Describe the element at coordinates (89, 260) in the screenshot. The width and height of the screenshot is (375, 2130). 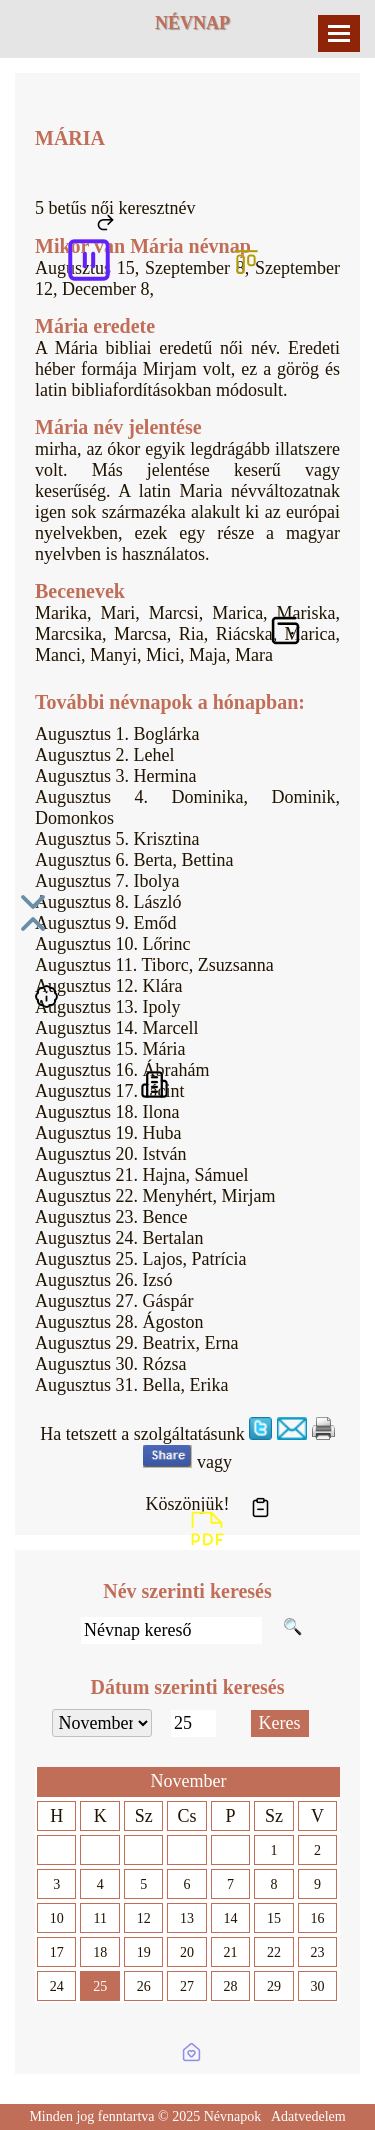
I see `pause media playback` at that location.